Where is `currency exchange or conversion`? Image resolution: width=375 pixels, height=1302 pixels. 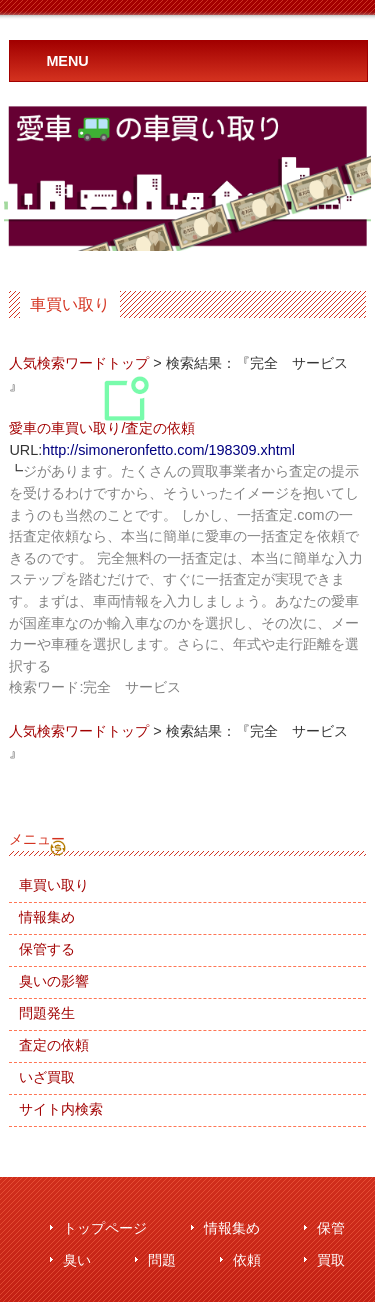 currency exchange or conversion is located at coordinates (58, 848).